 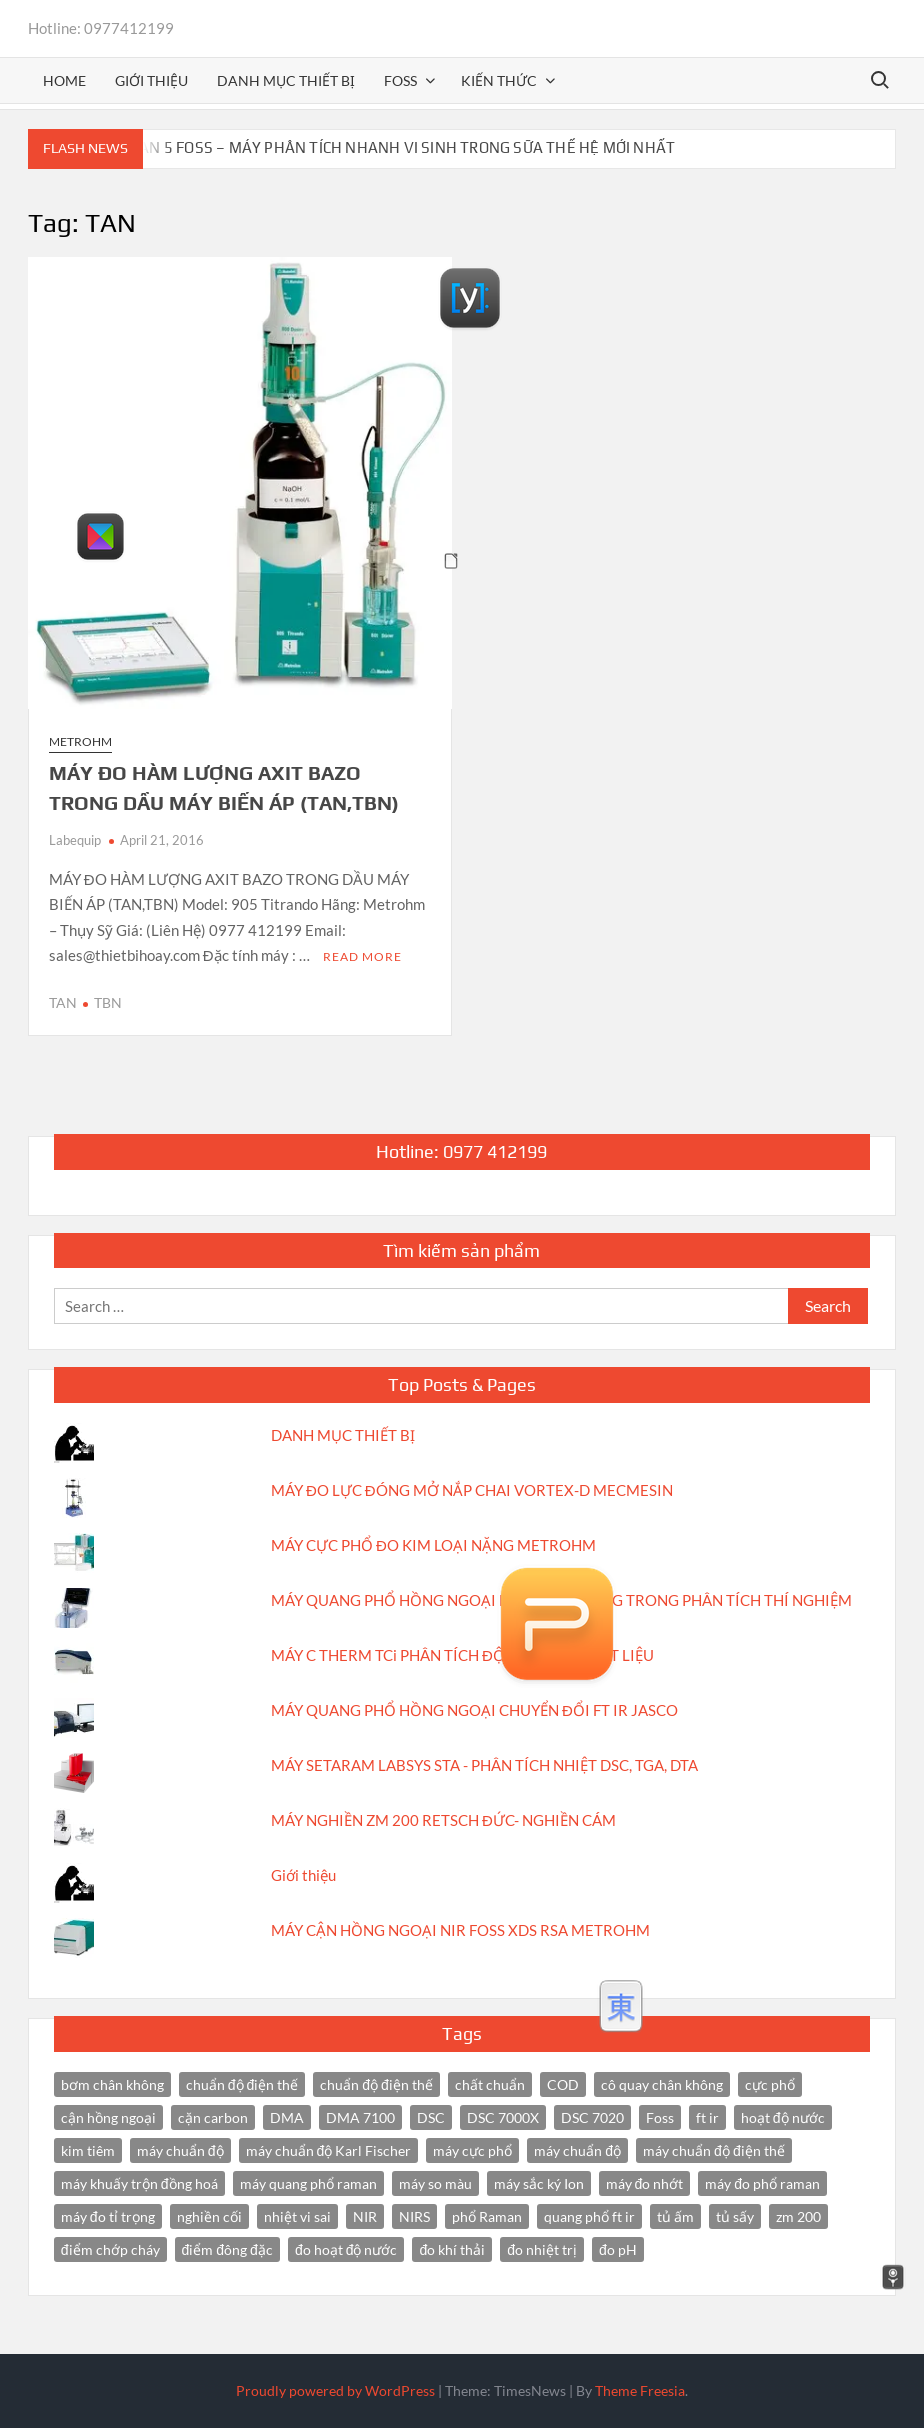 What do you see at coordinates (893, 2277) in the screenshot?
I see `open the backups application` at bounding box center [893, 2277].